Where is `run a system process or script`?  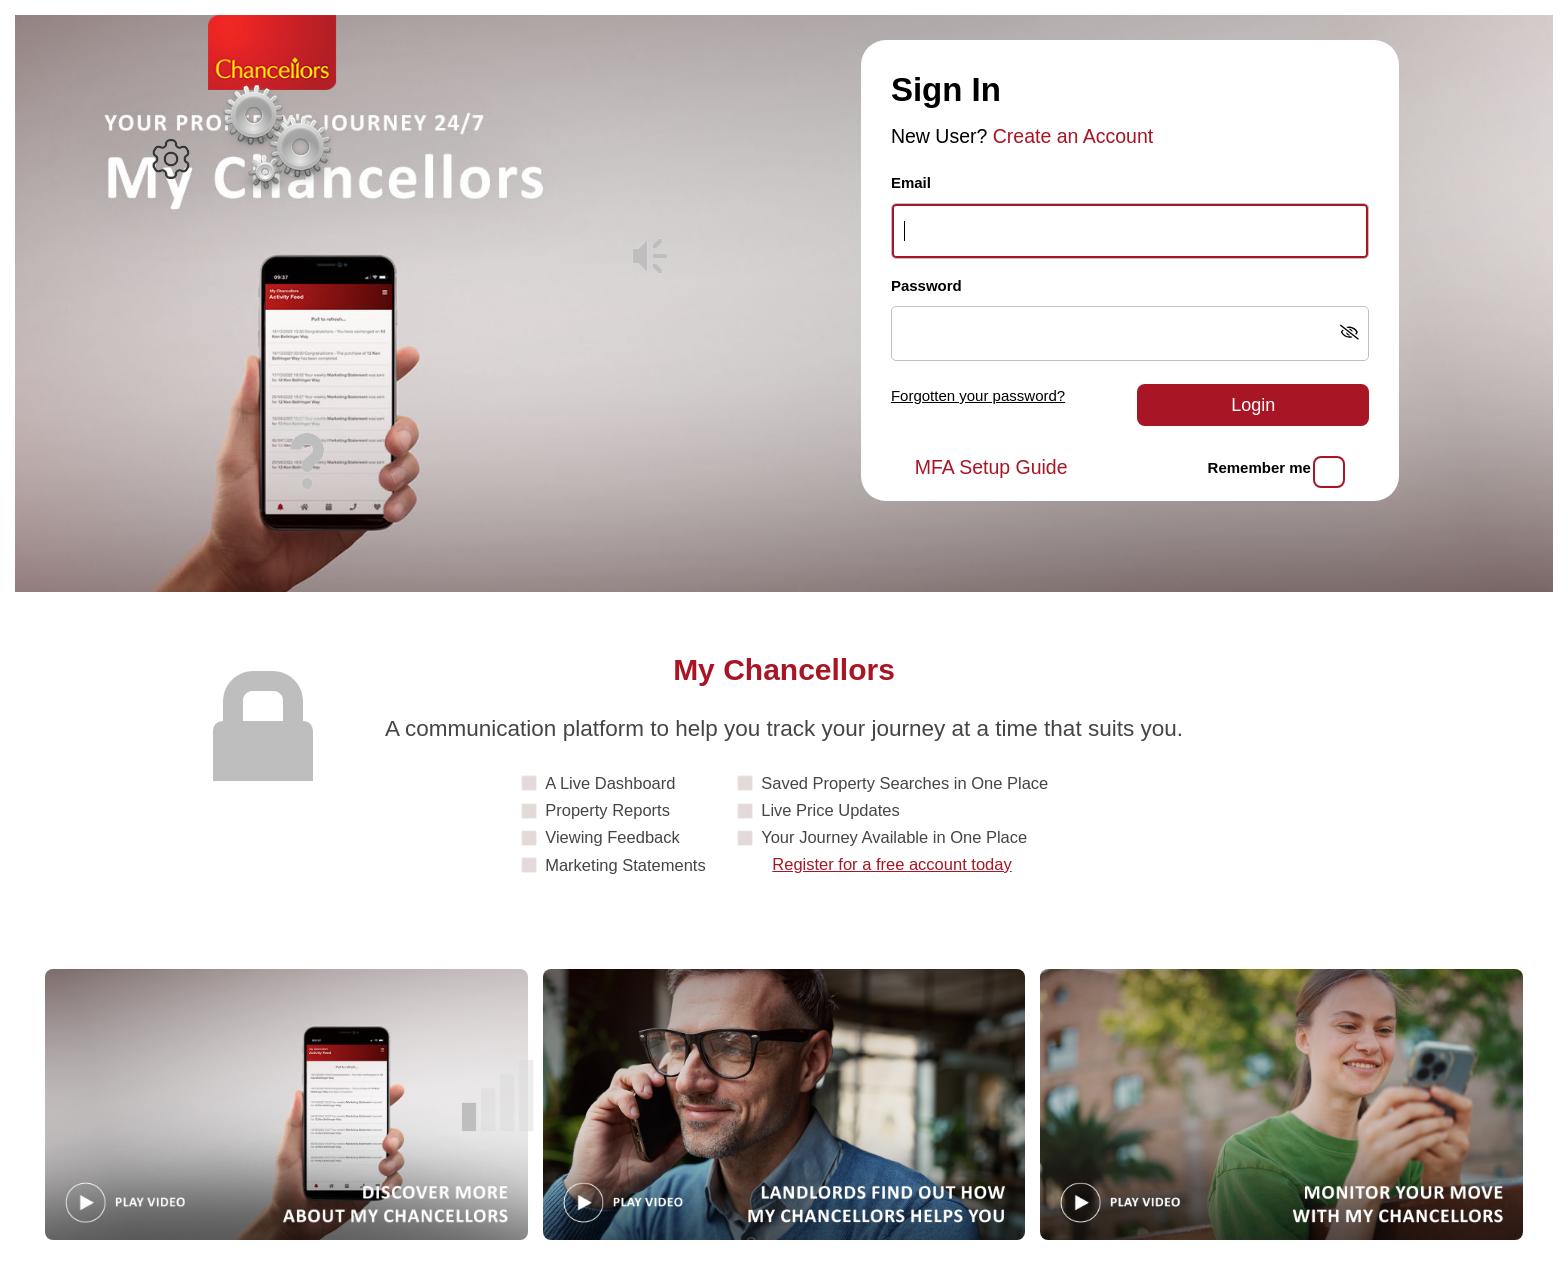 run a system process or script is located at coordinates (278, 140).